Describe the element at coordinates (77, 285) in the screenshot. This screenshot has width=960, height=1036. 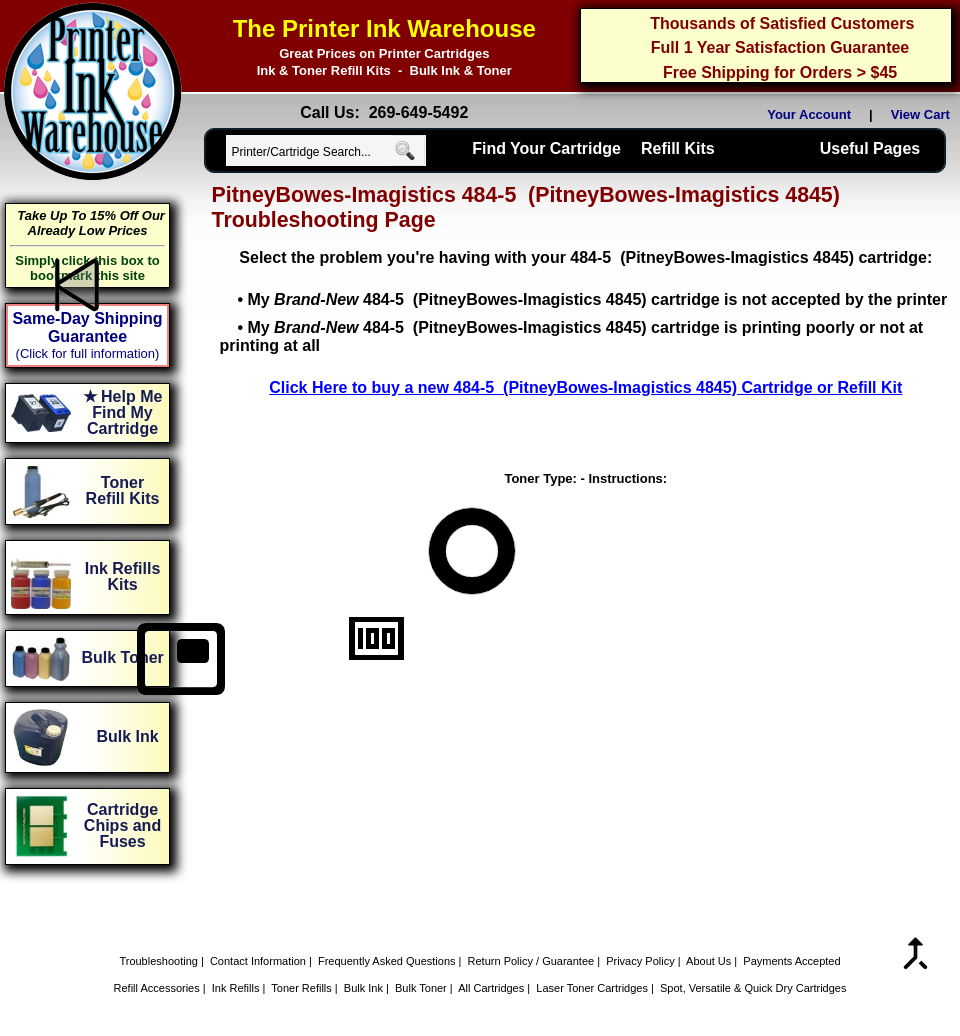
I see `skip to previous track` at that location.